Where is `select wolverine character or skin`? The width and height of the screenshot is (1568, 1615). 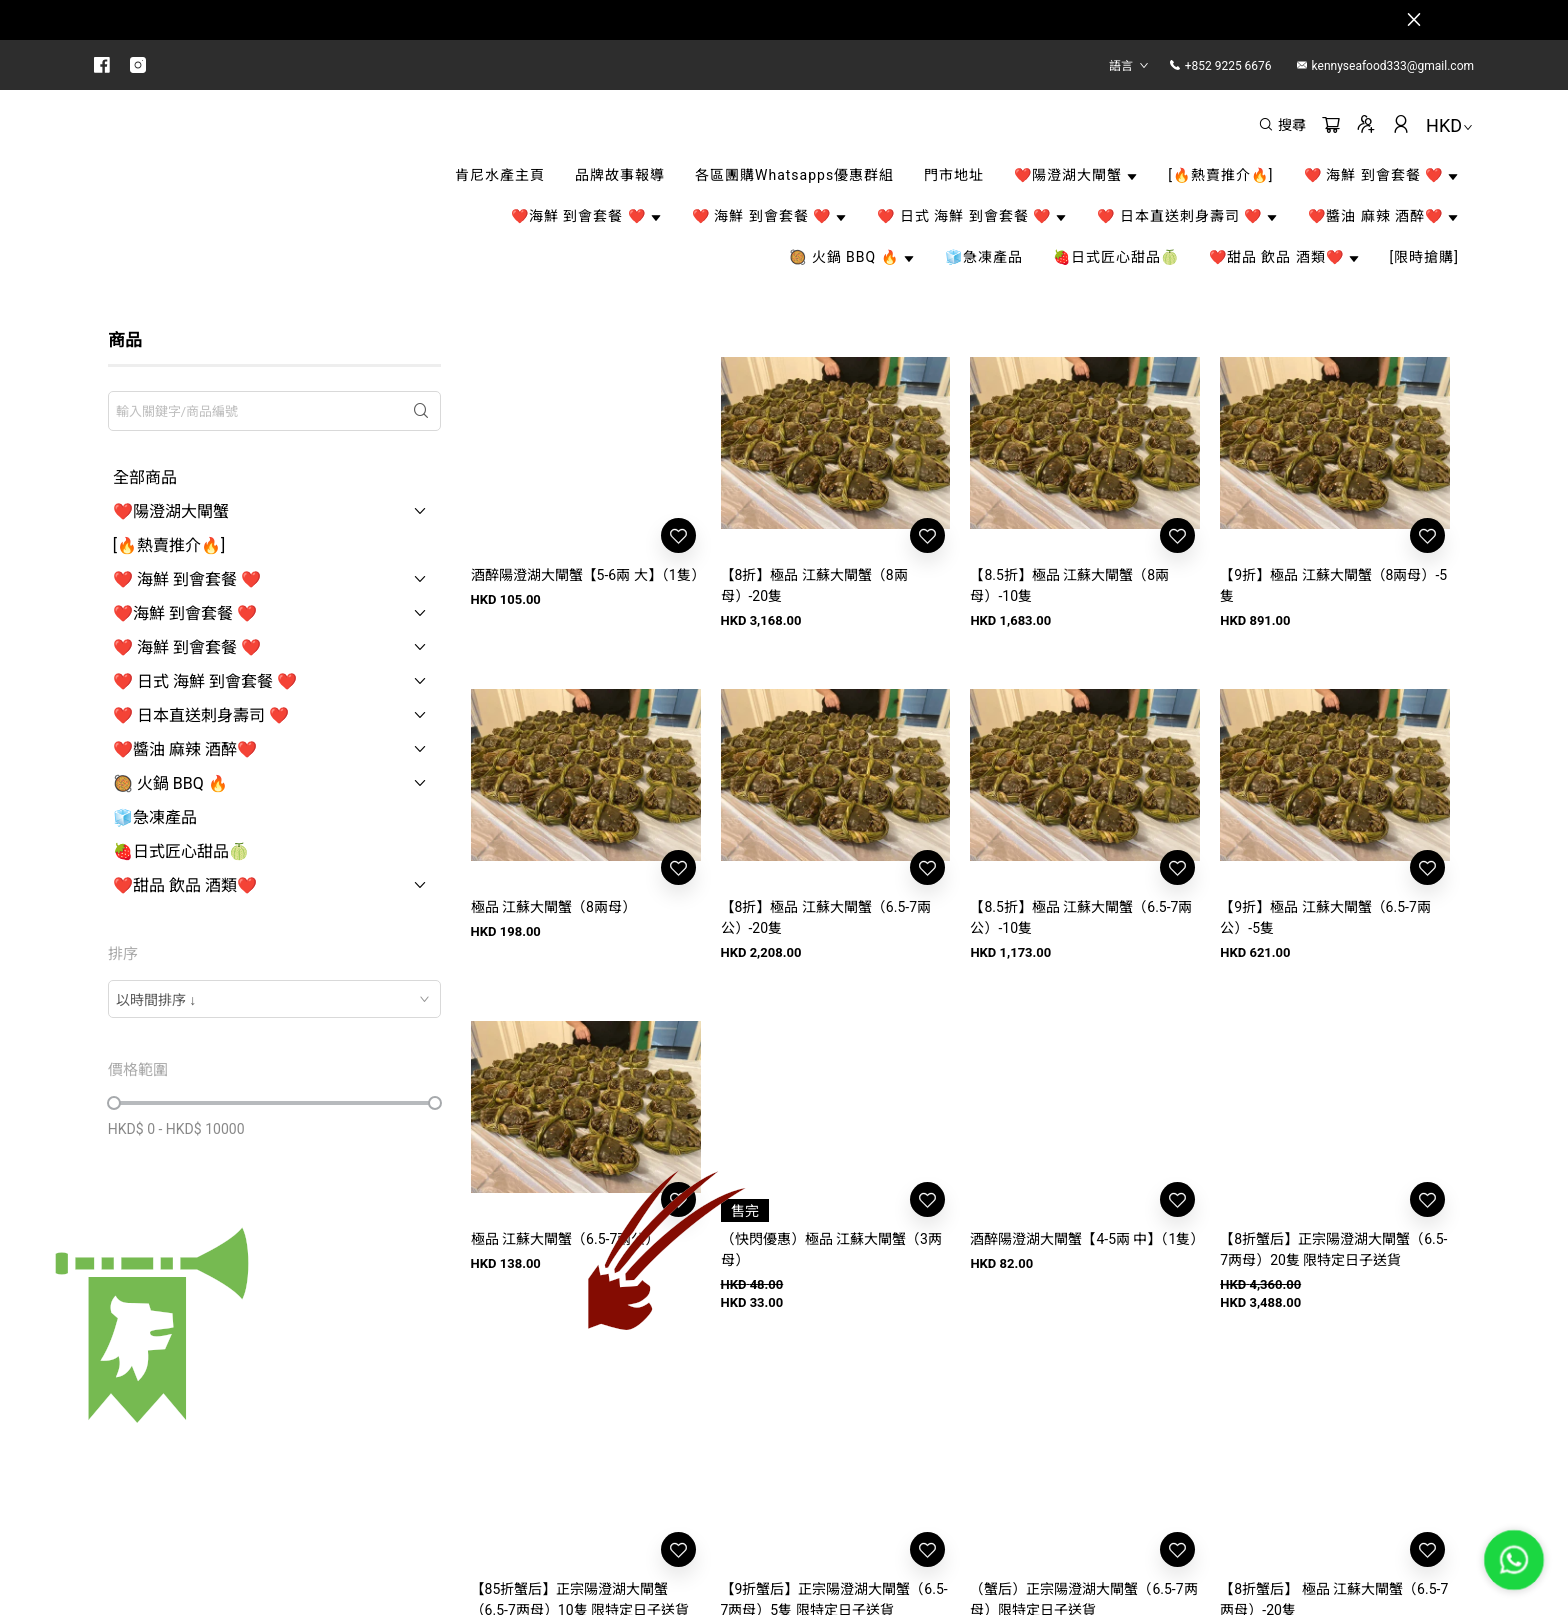 select wolverine character or skin is located at coordinates (670, 1248).